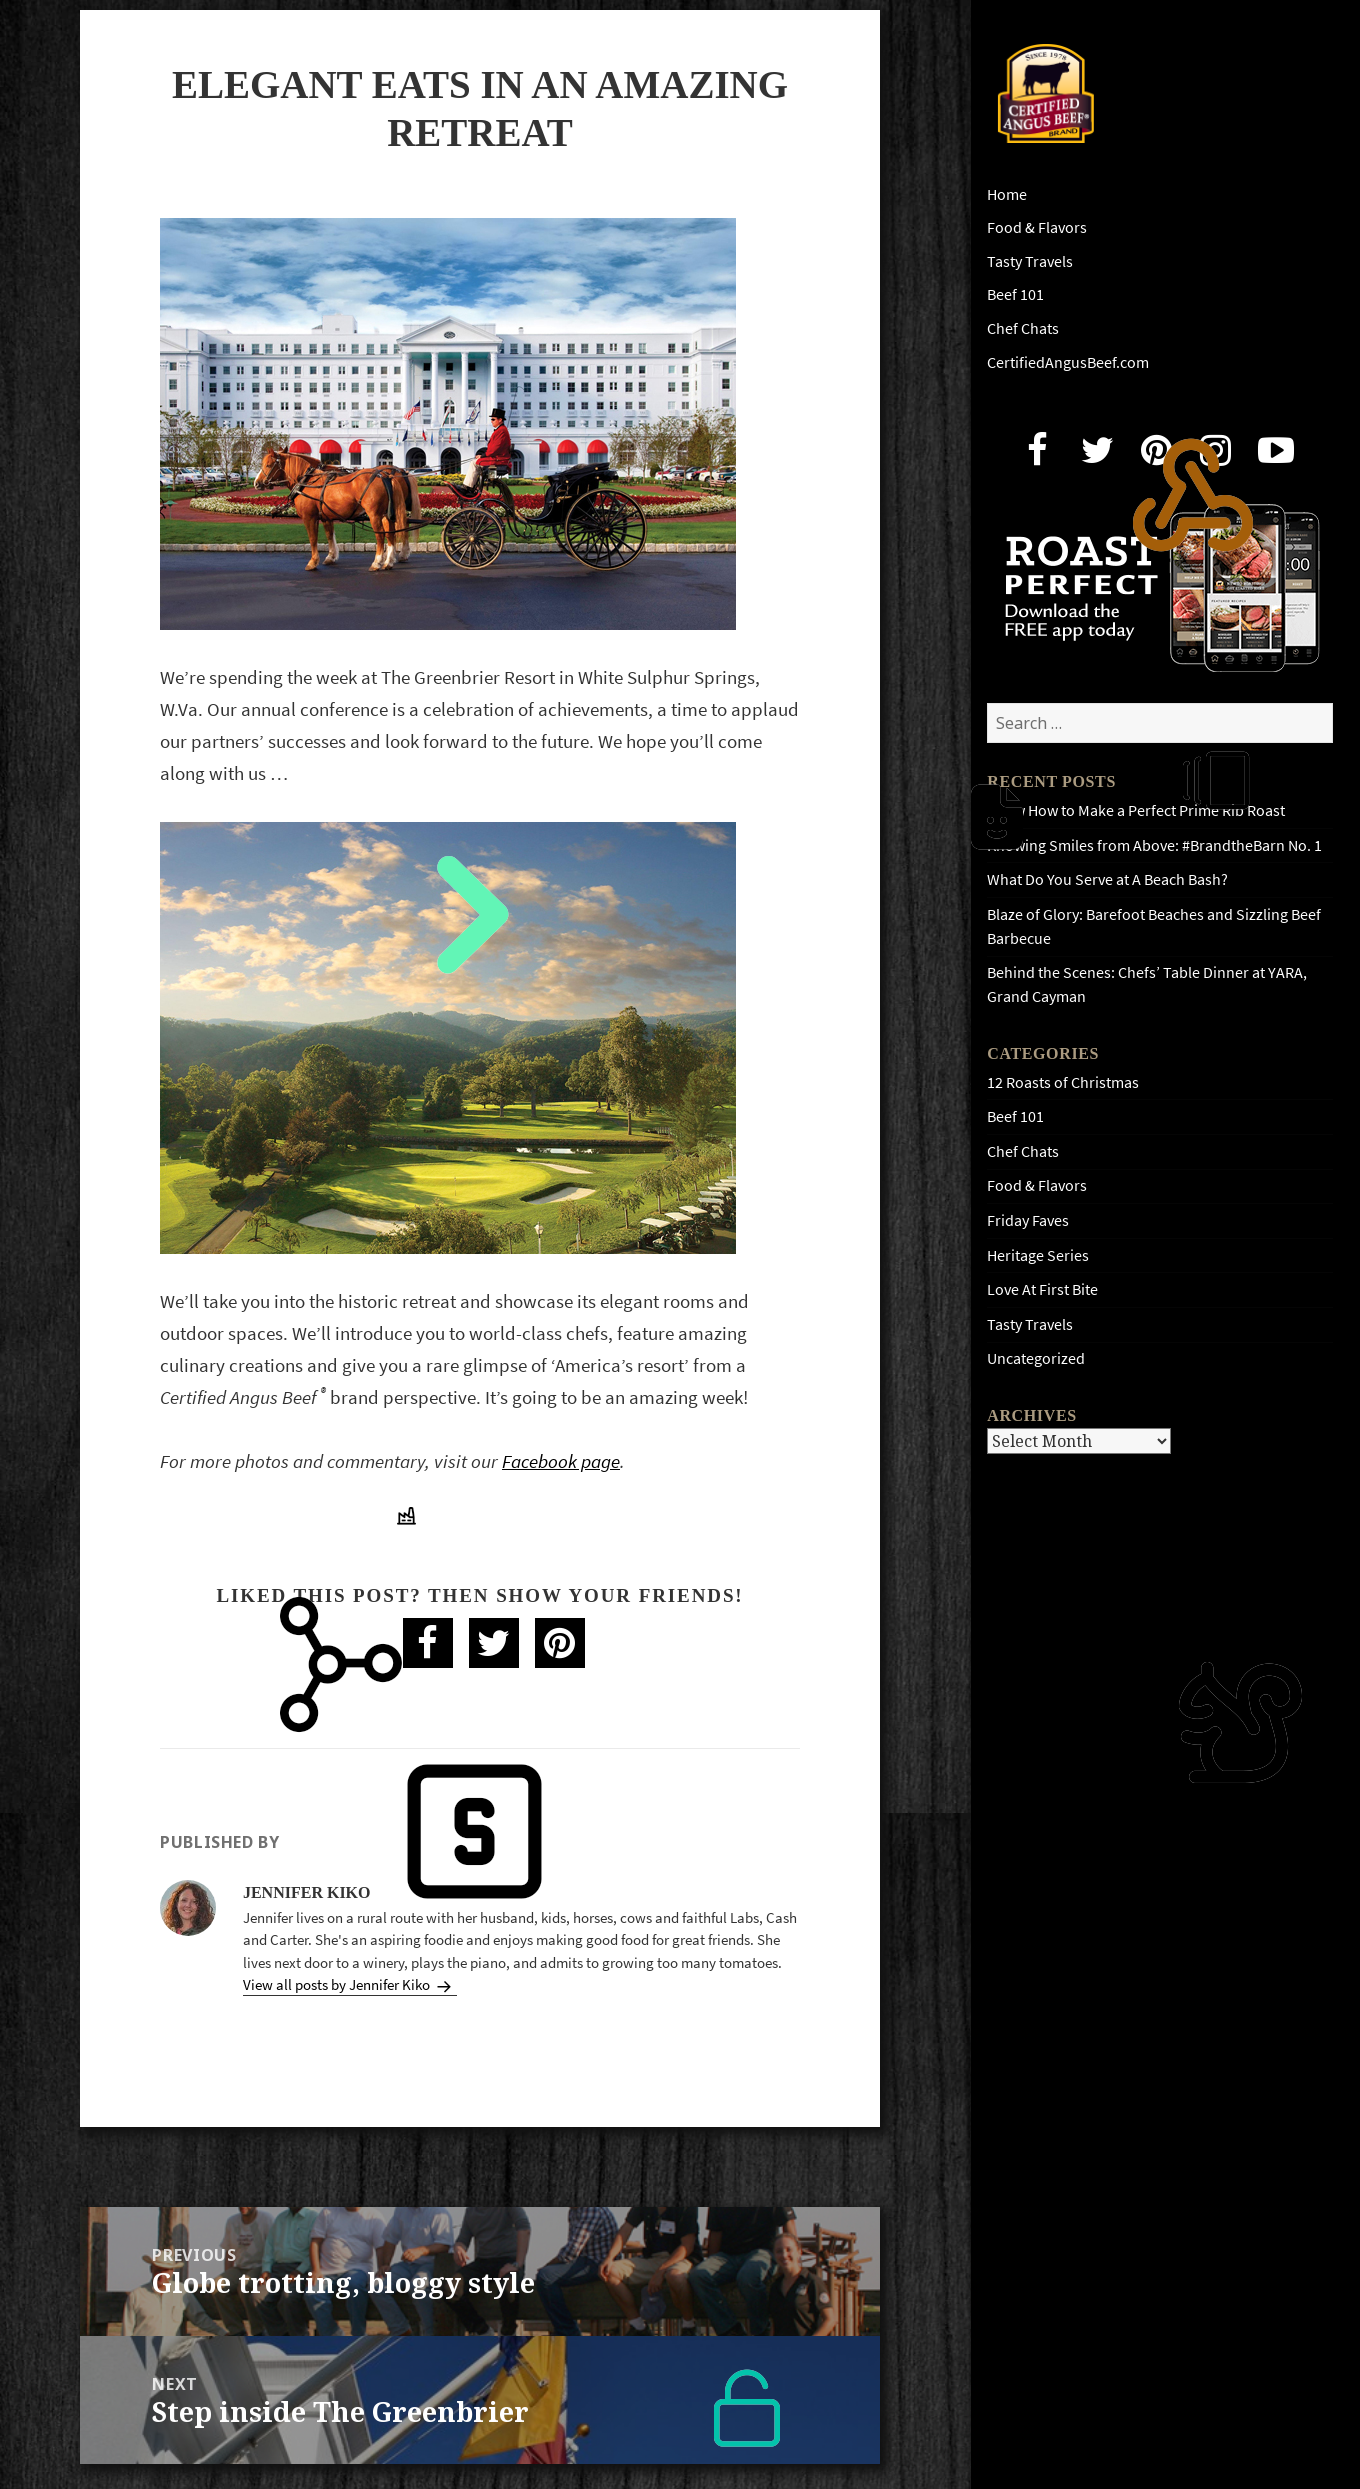 The image size is (1360, 2489). What do you see at coordinates (997, 817) in the screenshot?
I see `view a friendly or positive document` at bounding box center [997, 817].